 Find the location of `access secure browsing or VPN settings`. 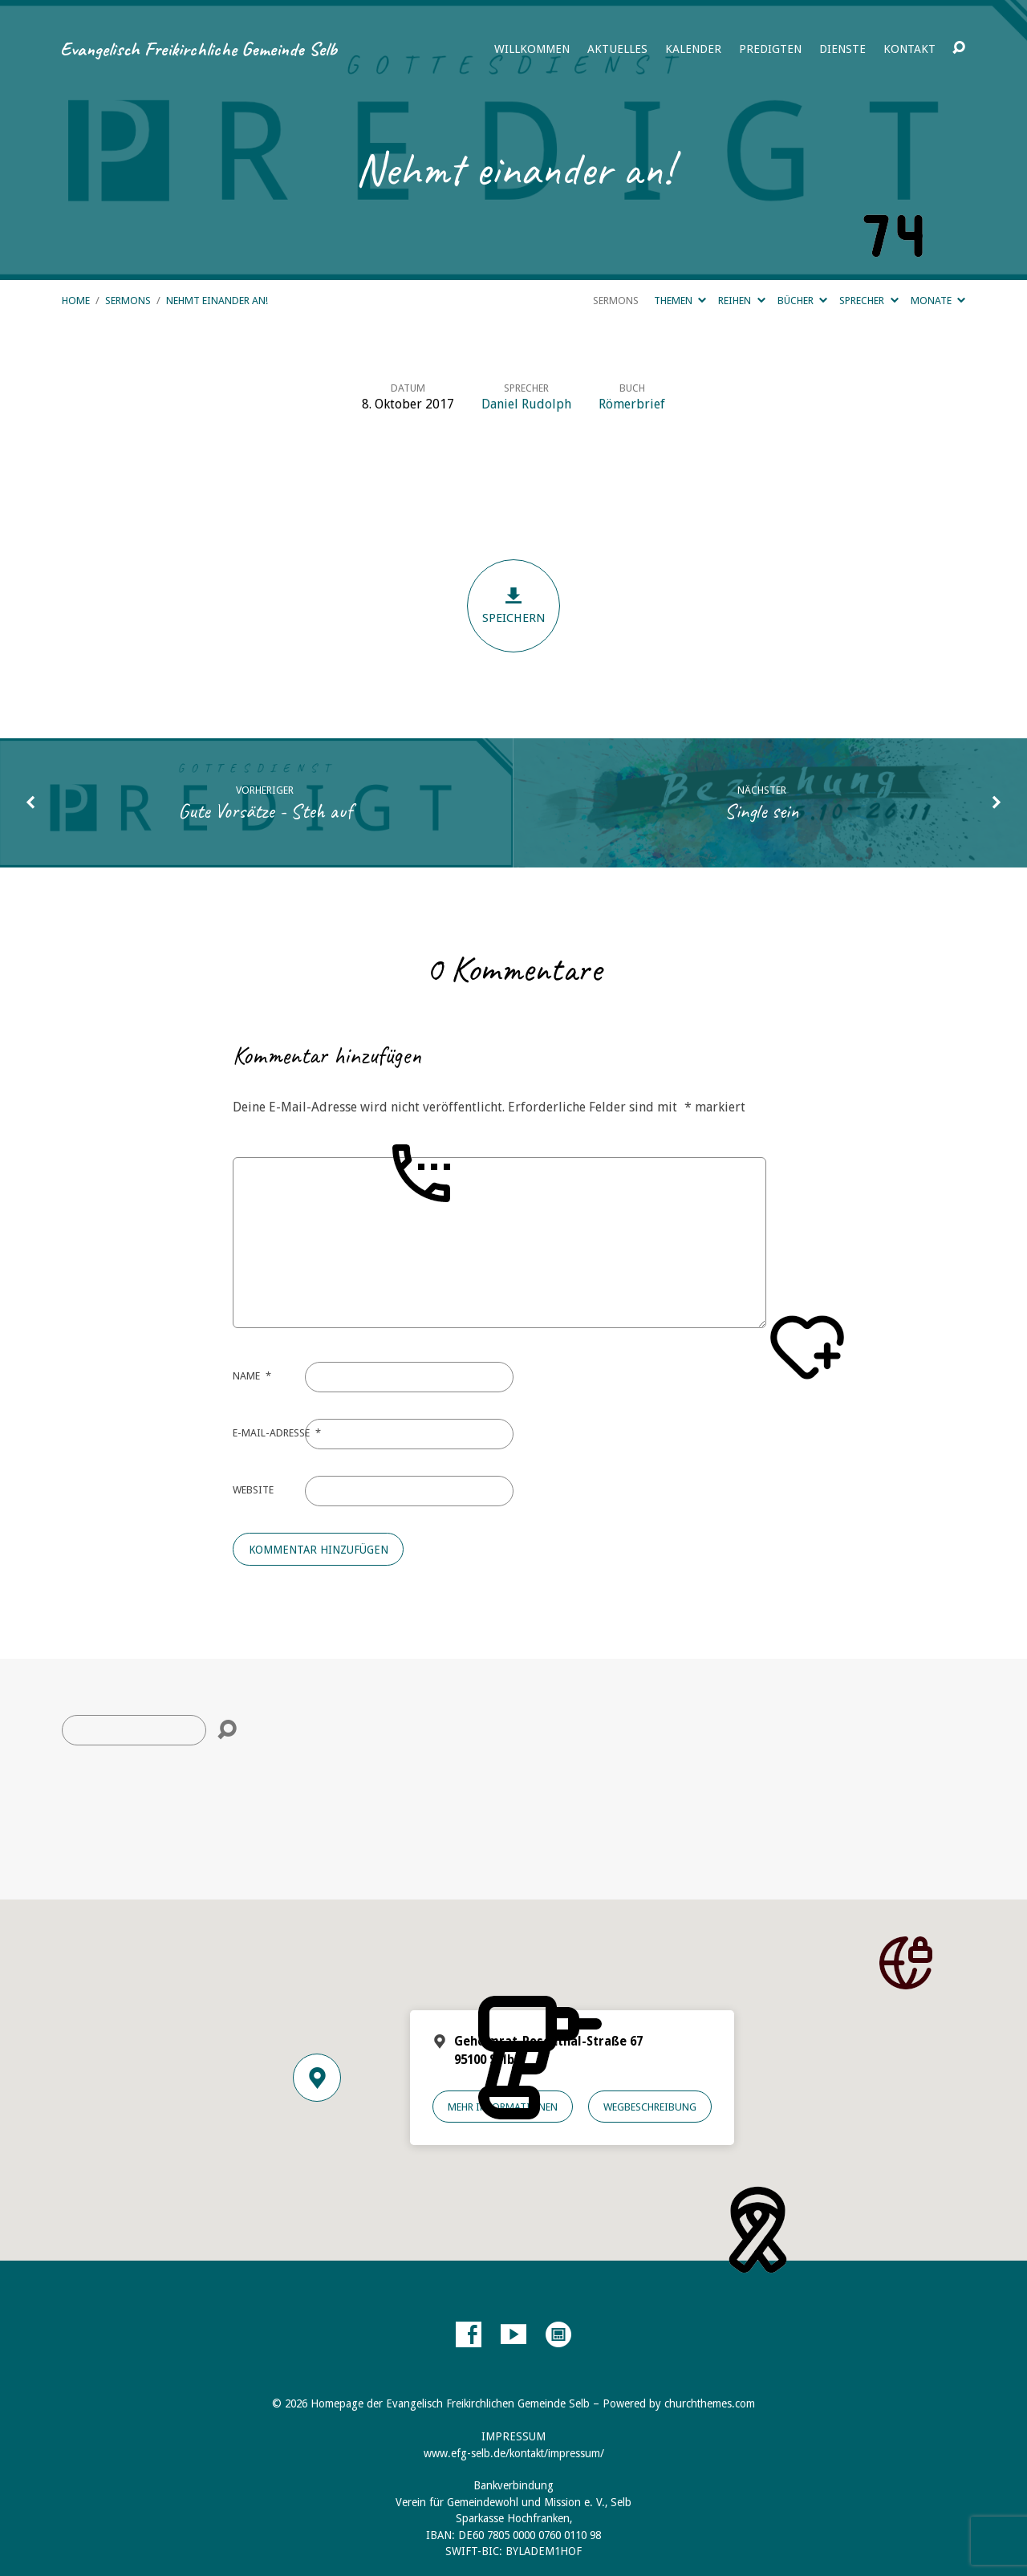

access secure browsing or VPN settings is located at coordinates (906, 1963).